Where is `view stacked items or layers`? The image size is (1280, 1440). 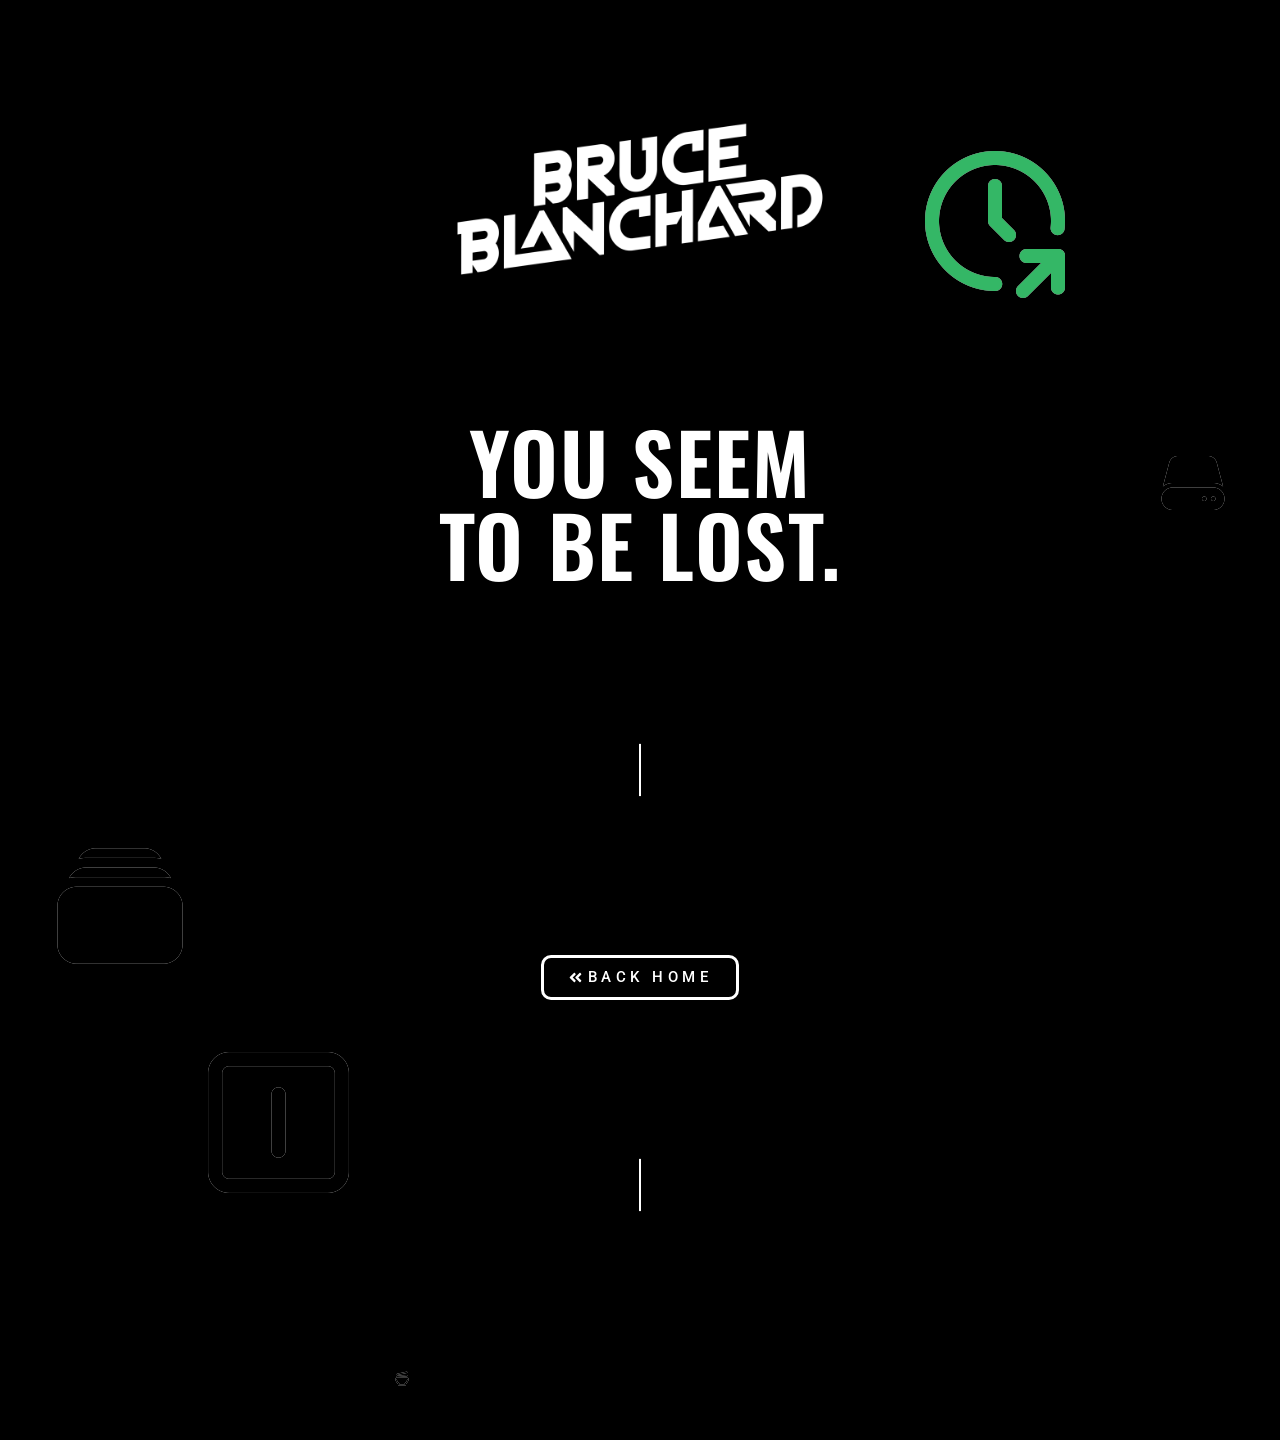 view stacked items or layers is located at coordinates (120, 906).